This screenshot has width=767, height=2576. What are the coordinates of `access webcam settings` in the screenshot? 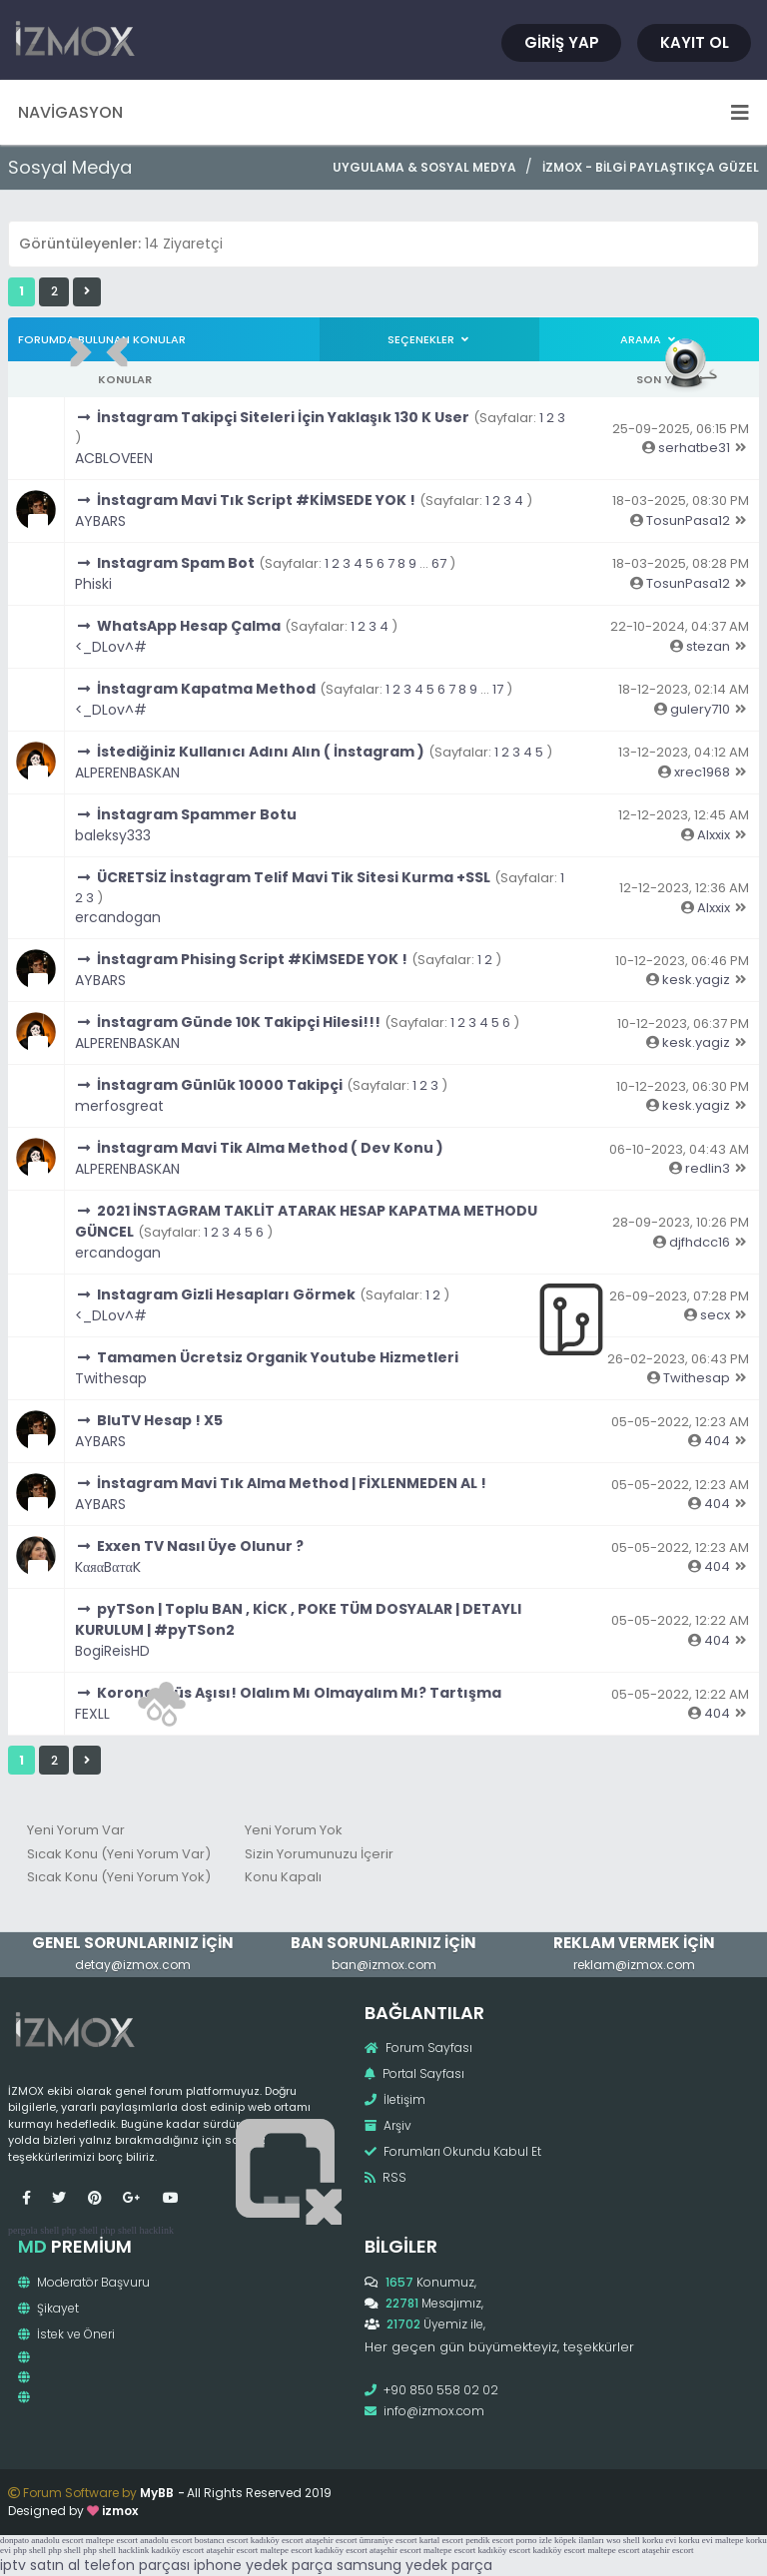 It's located at (686, 362).